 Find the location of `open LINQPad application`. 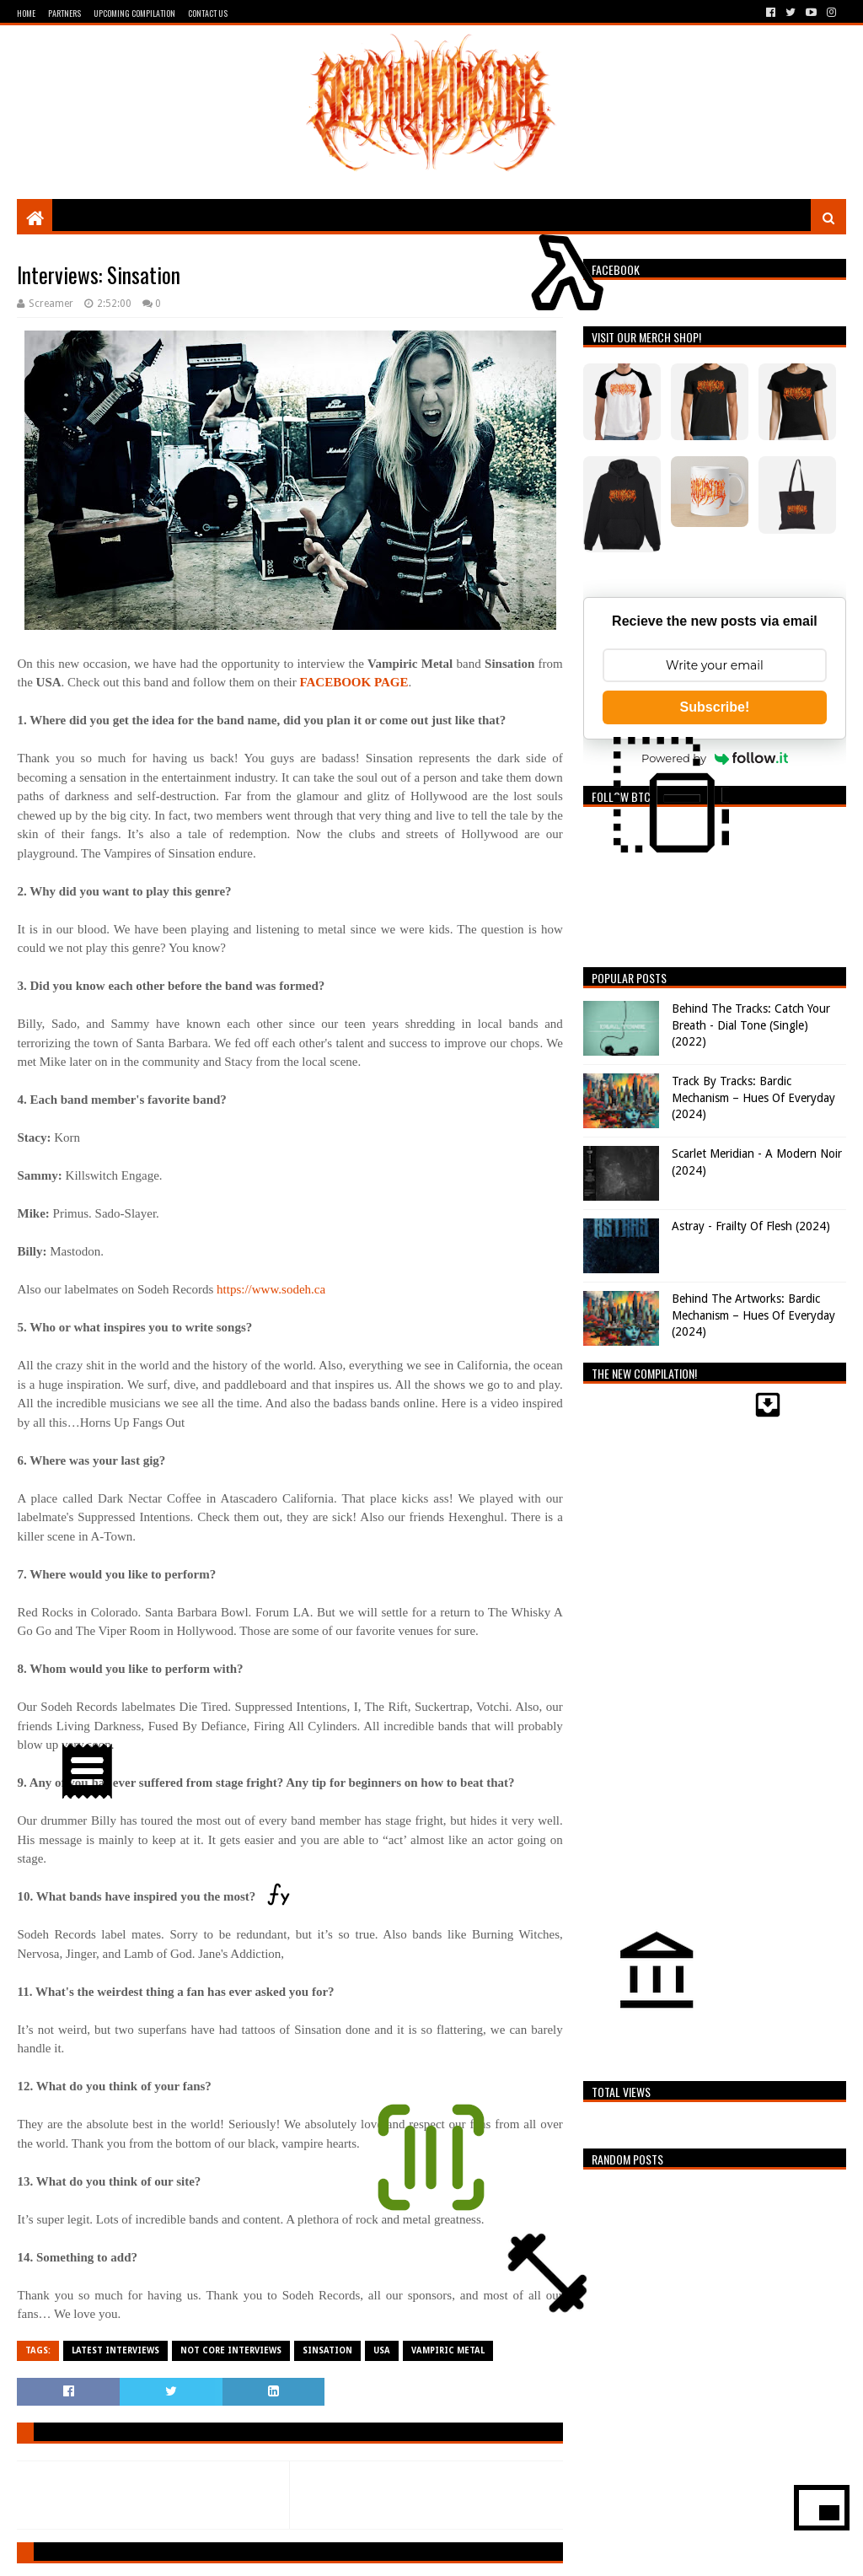

open LINQPad application is located at coordinates (566, 272).